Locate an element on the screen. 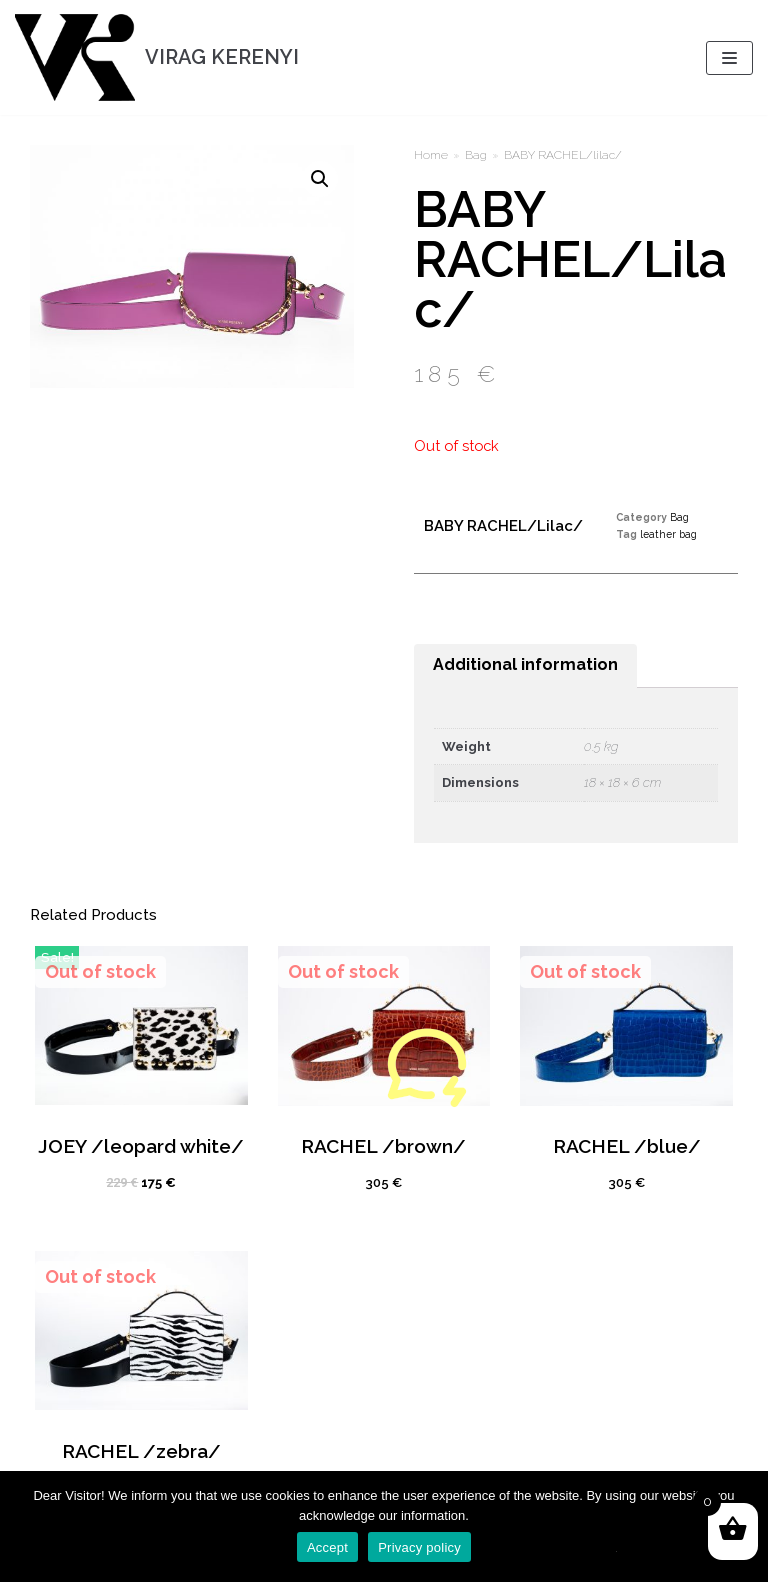  crop image to 16:9 aspect ratio is located at coordinates (611, 1548).